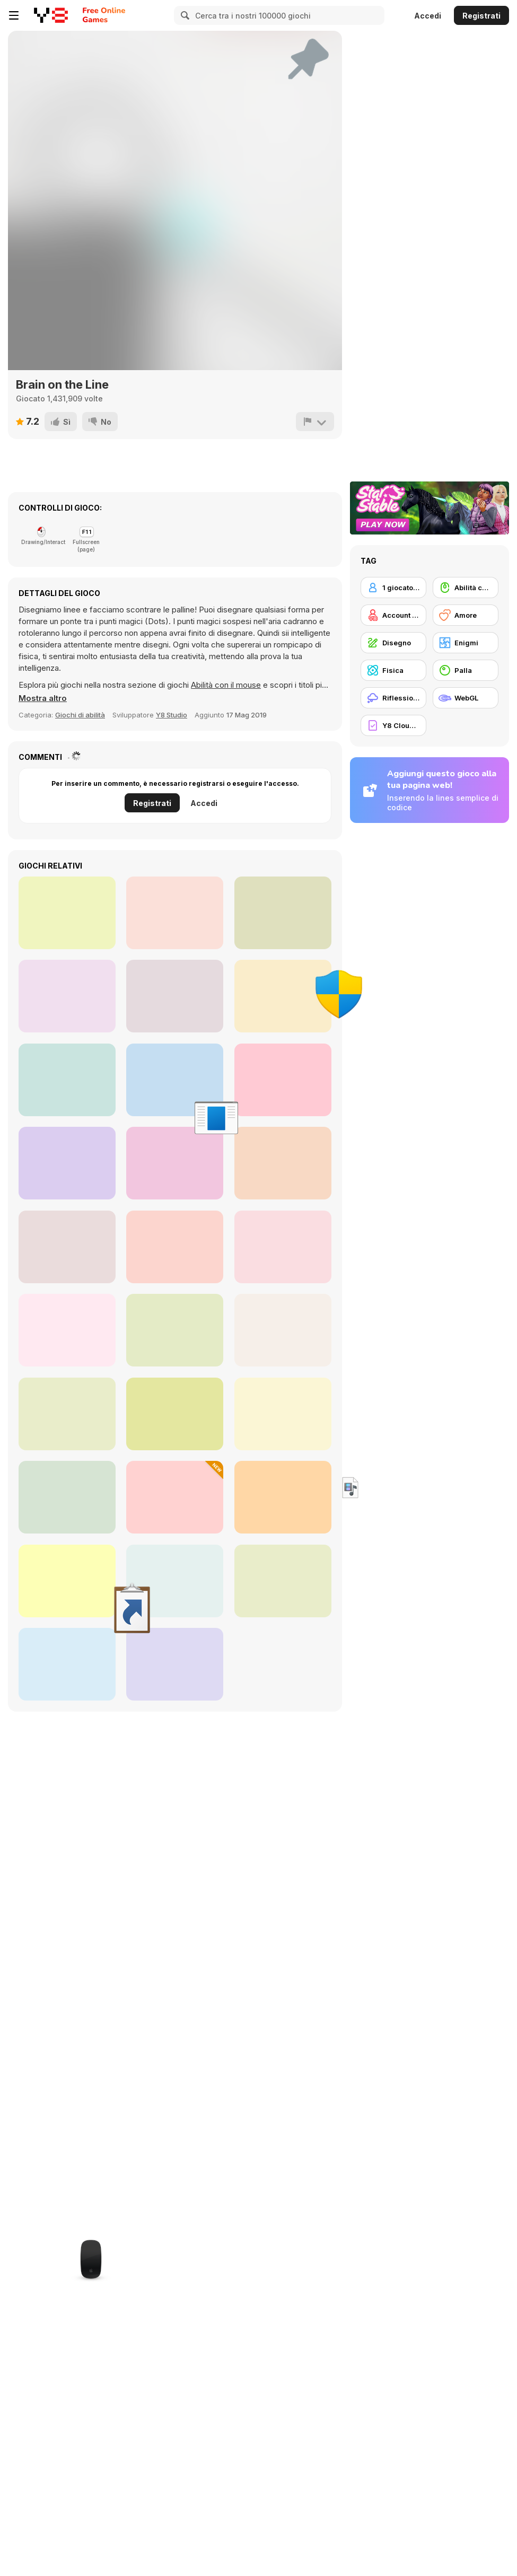 This screenshot has height=2576, width=517. Describe the element at coordinates (91, 2260) in the screenshot. I see `apple magic mouse bluetooth device` at that location.